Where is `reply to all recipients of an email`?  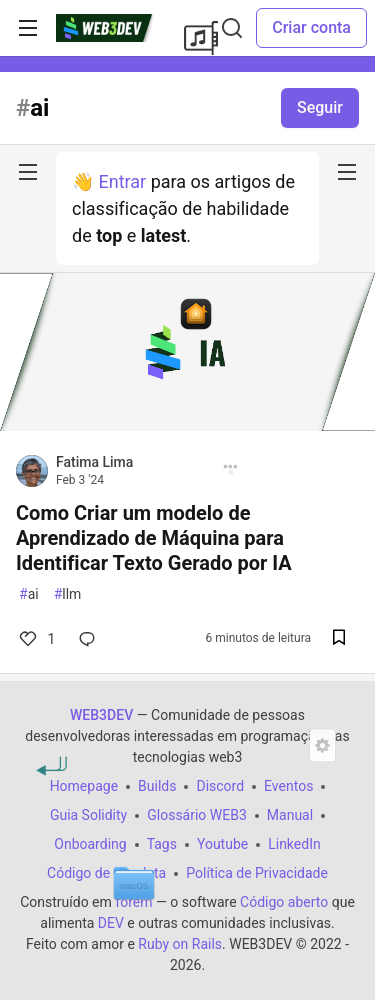 reply to all recipients of an email is located at coordinates (51, 766).